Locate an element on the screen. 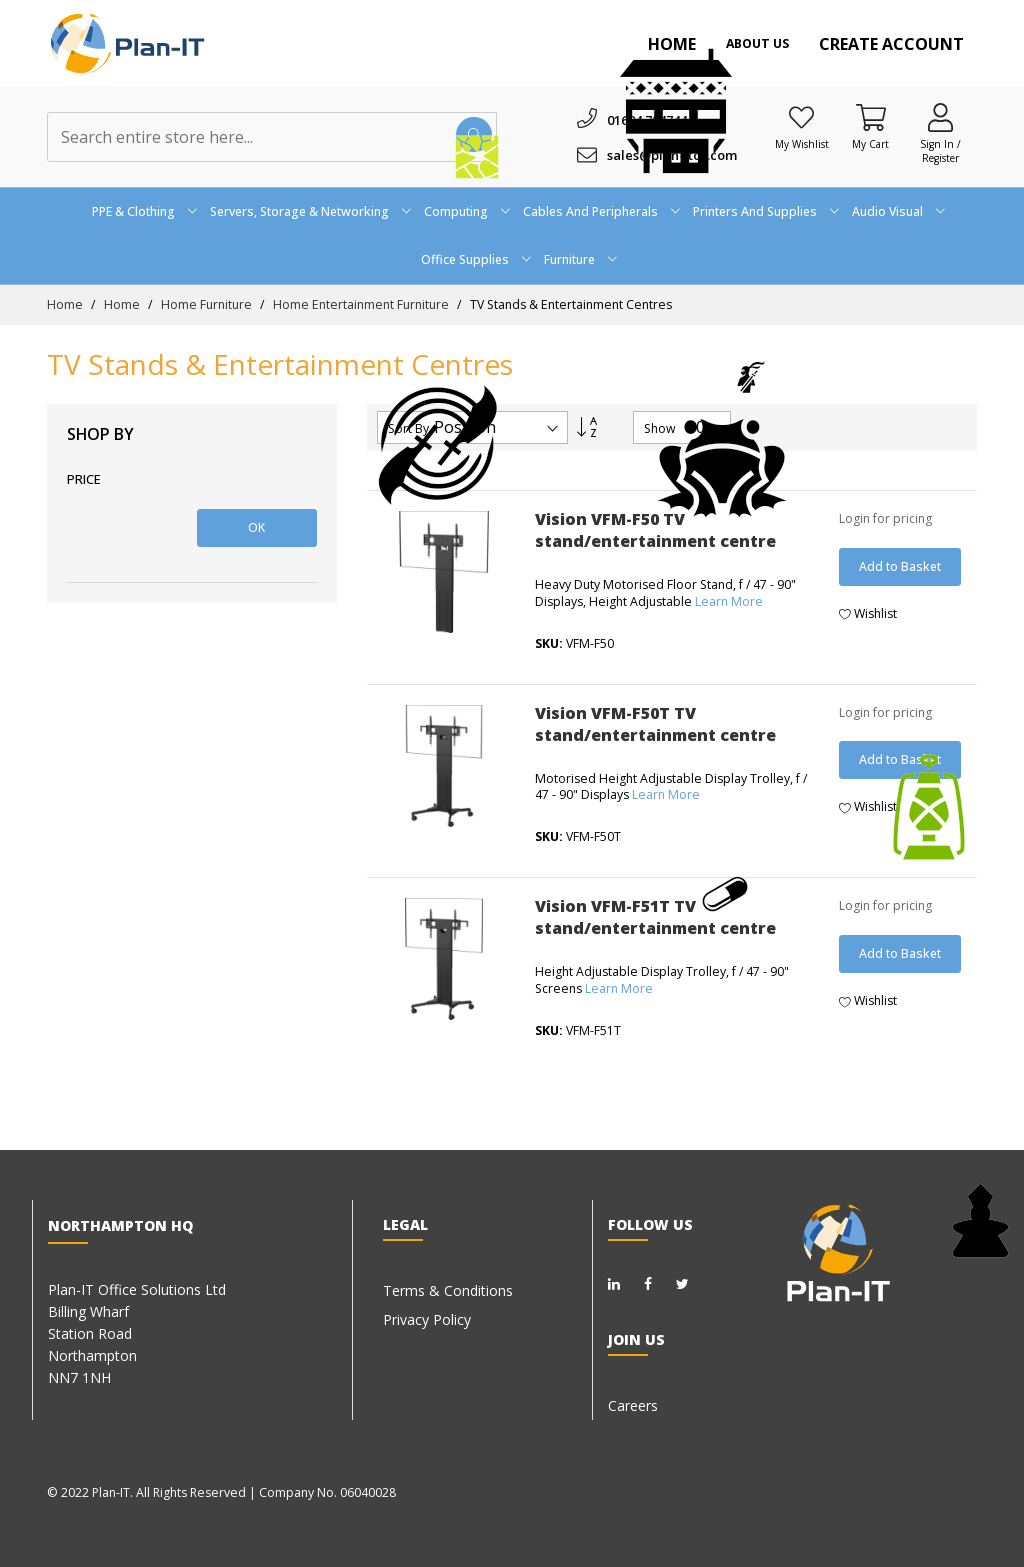 The width and height of the screenshot is (1024, 1567). toggle light or dark mode is located at coordinates (929, 807).